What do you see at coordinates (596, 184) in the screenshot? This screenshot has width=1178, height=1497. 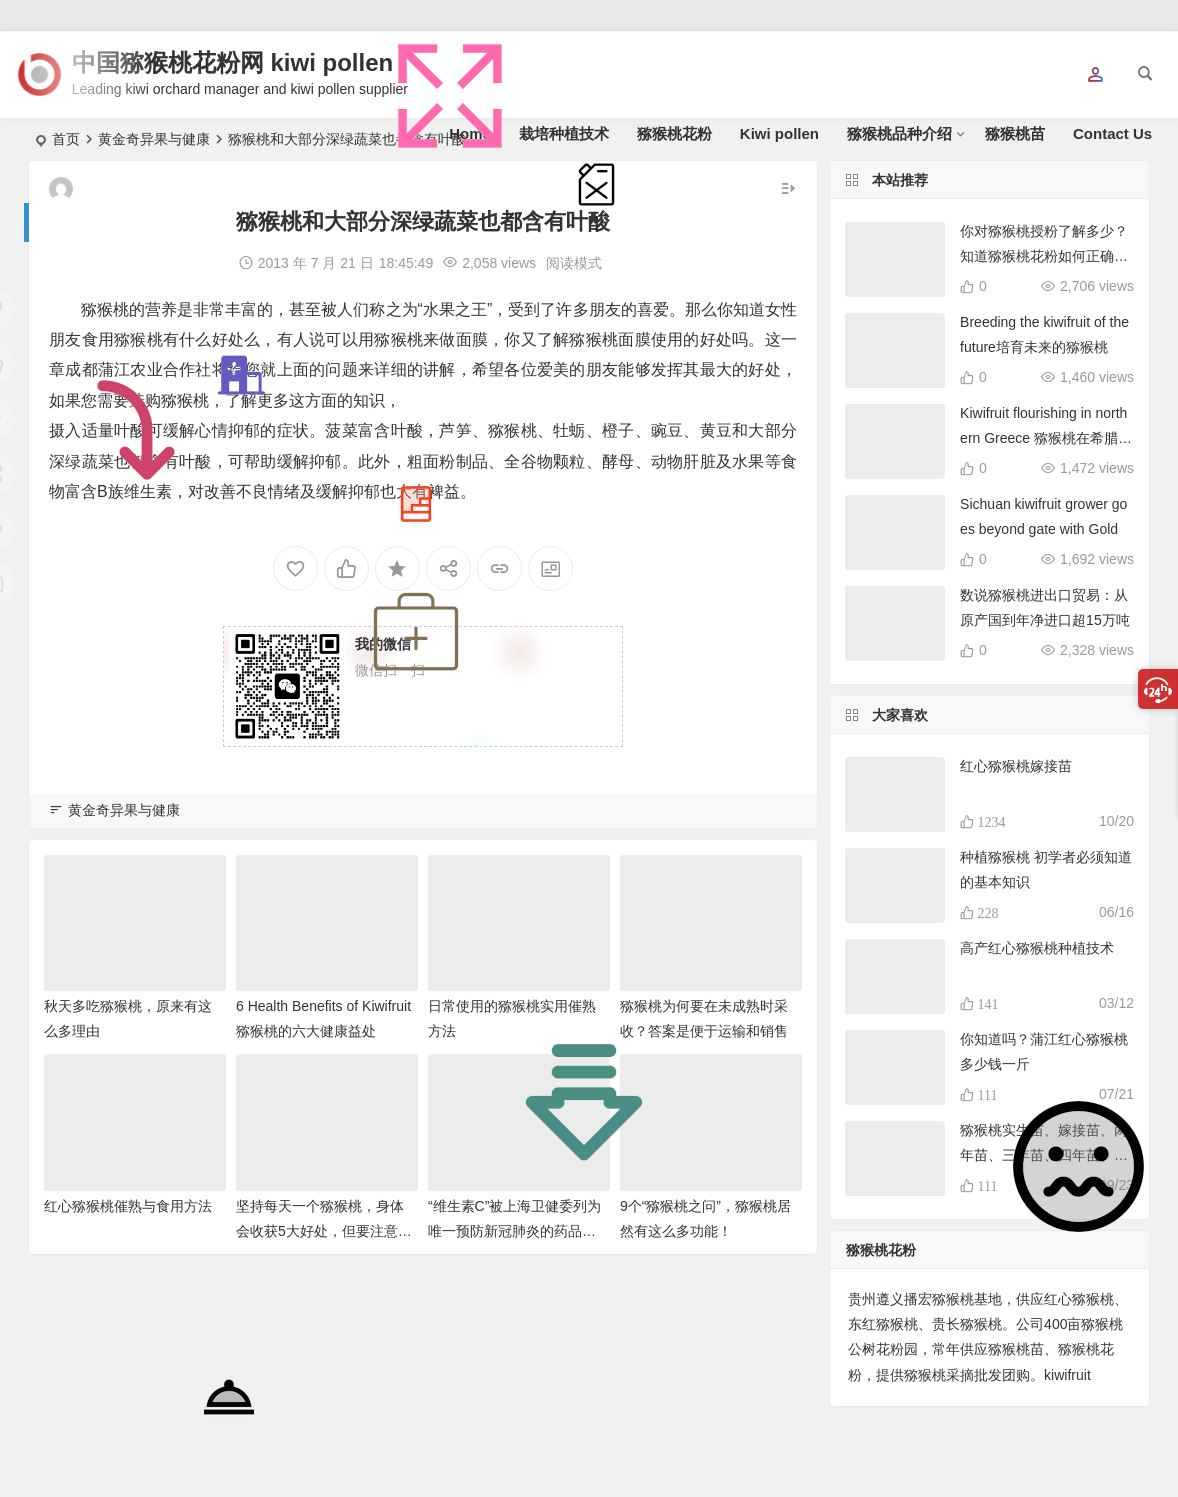 I see `fuel or gas station indicator` at bounding box center [596, 184].